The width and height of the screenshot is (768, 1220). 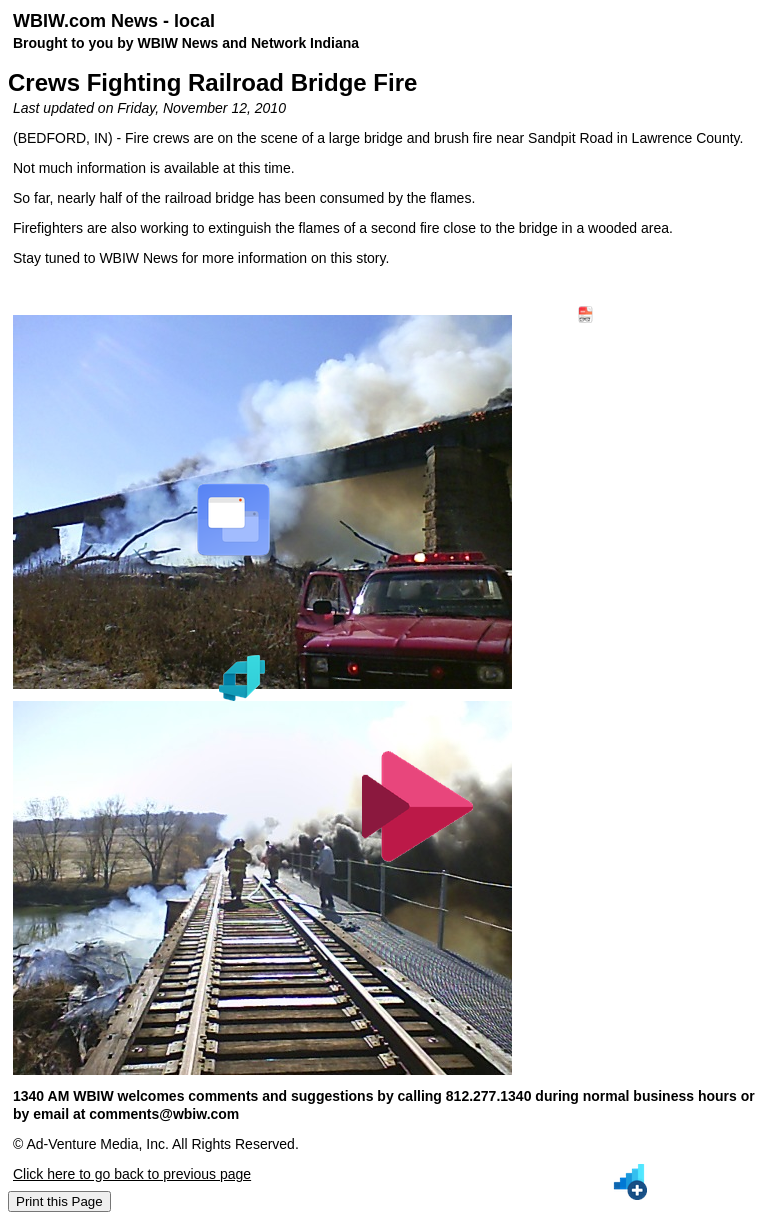 What do you see at coordinates (585, 314) in the screenshot?
I see `open the papers document viewer app` at bounding box center [585, 314].